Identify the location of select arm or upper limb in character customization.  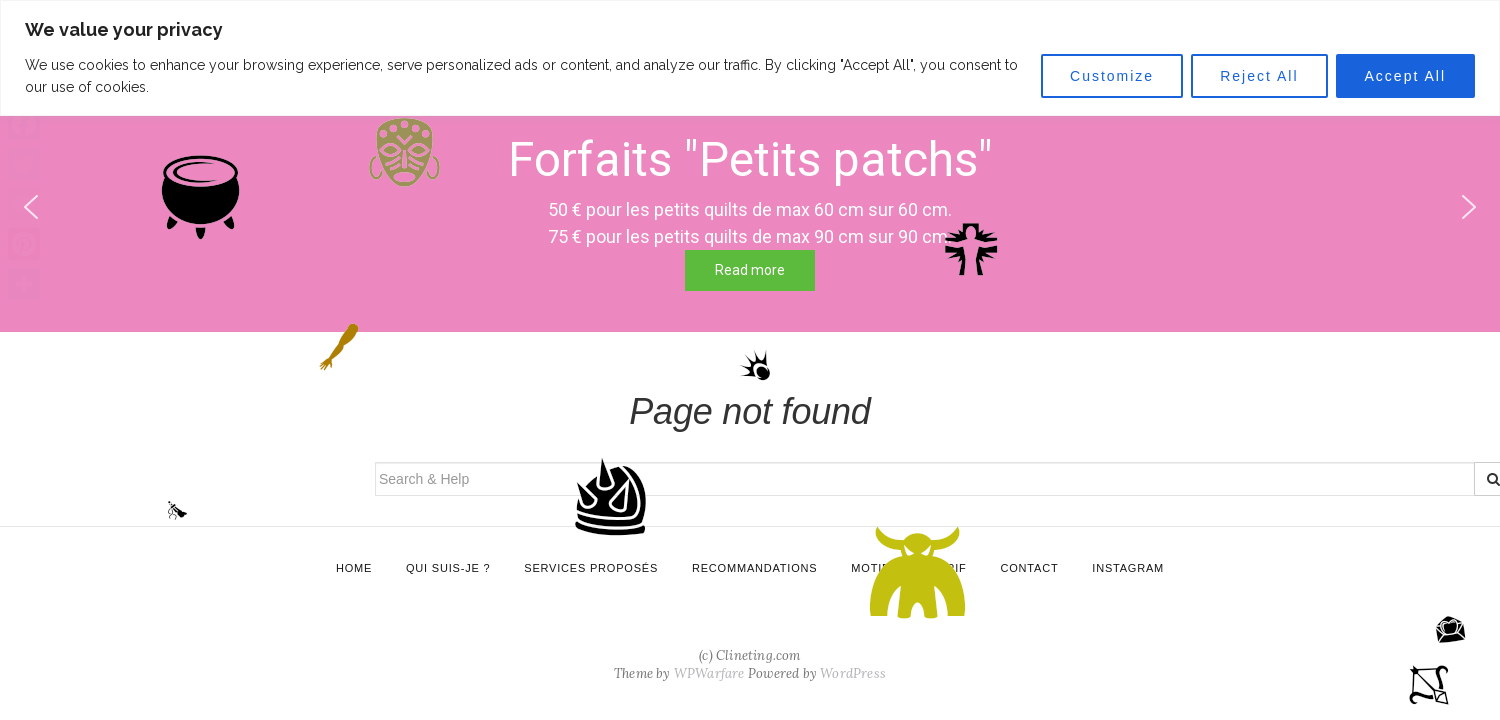
(339, 347).